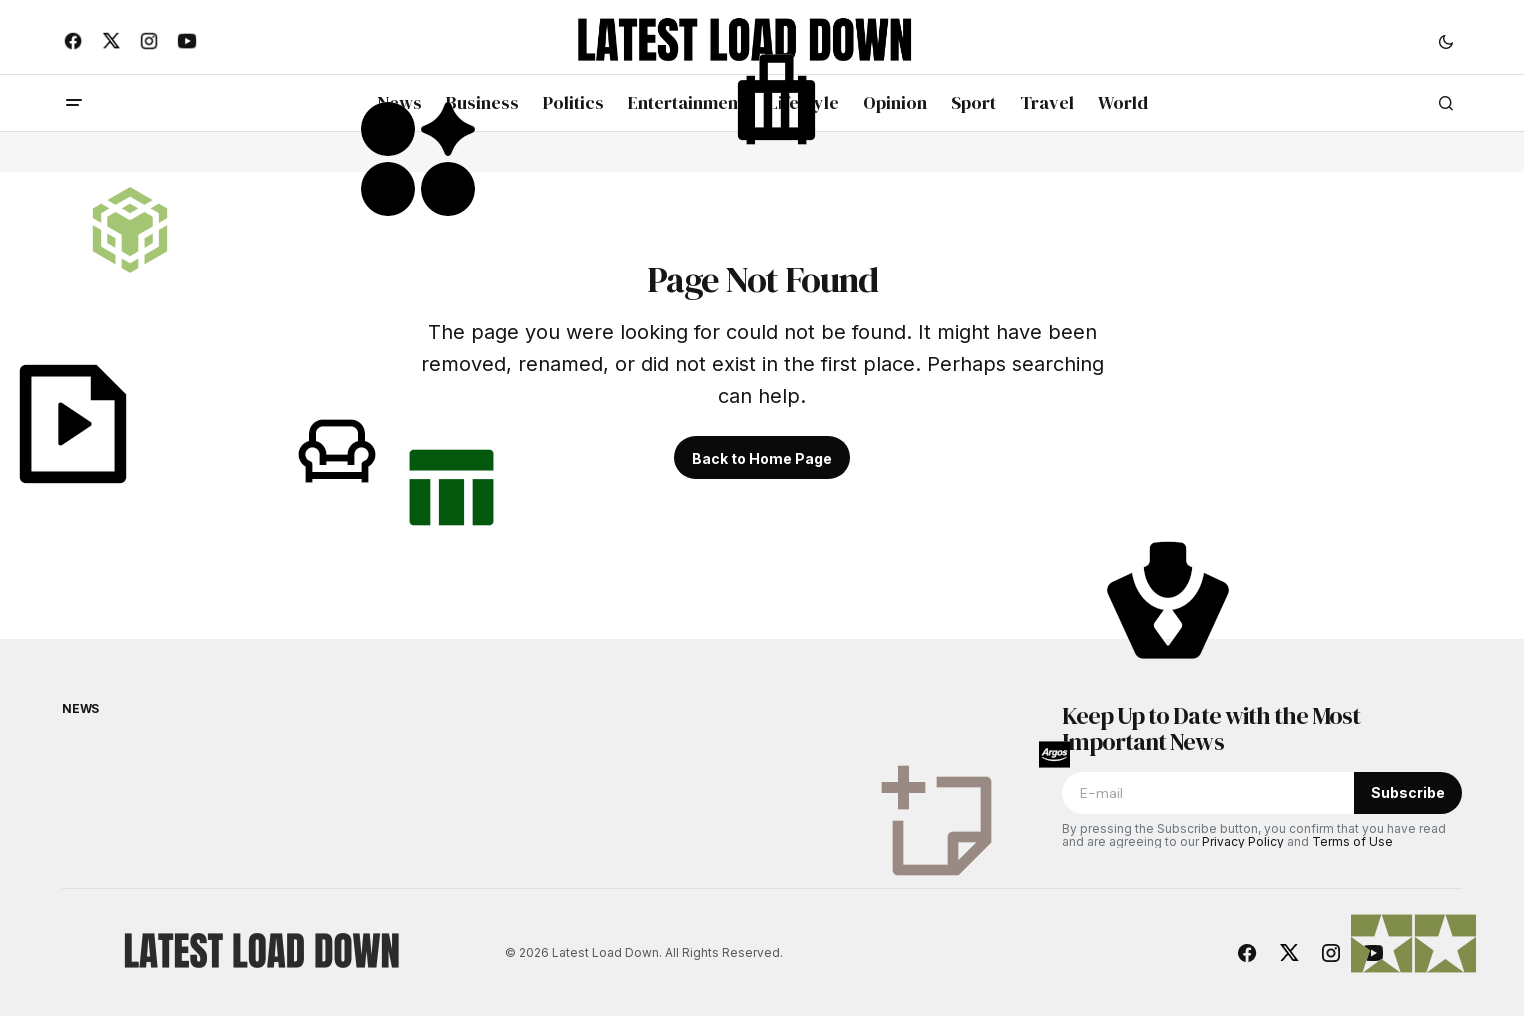 This screenshot has height=1016, width=1539. Describe the element at coordinates (942, 826) in the screenshot. I see `create a new sticky note` at that location.